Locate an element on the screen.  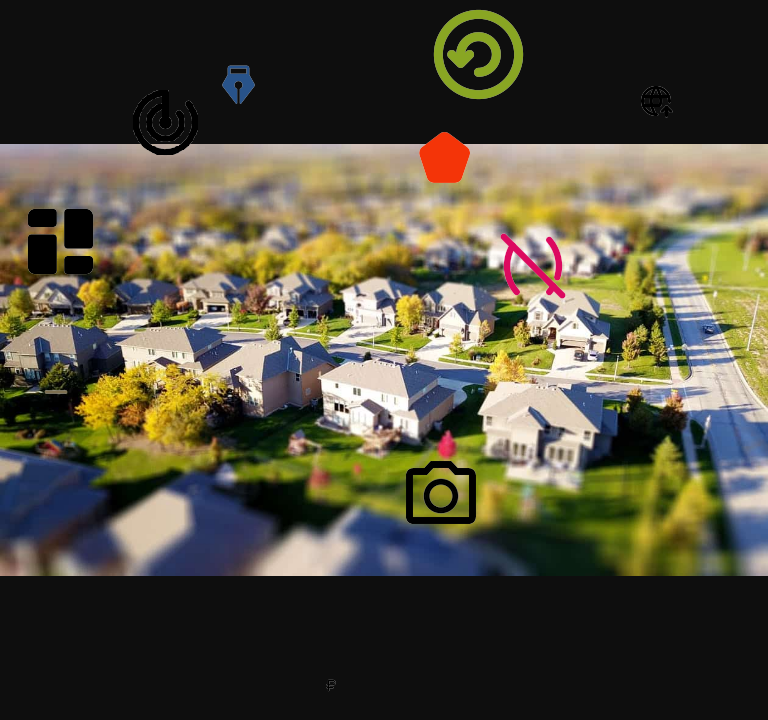
remove an item from a list or cart is located at coordinates (56, 392).